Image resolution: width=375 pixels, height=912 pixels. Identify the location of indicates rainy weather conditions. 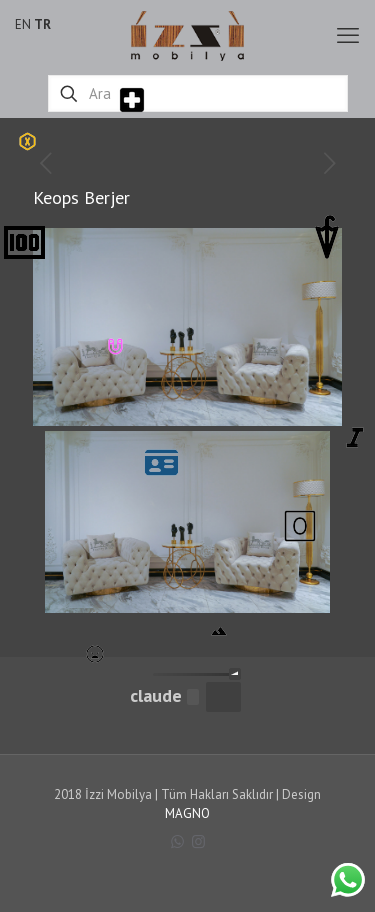
(327, 238).